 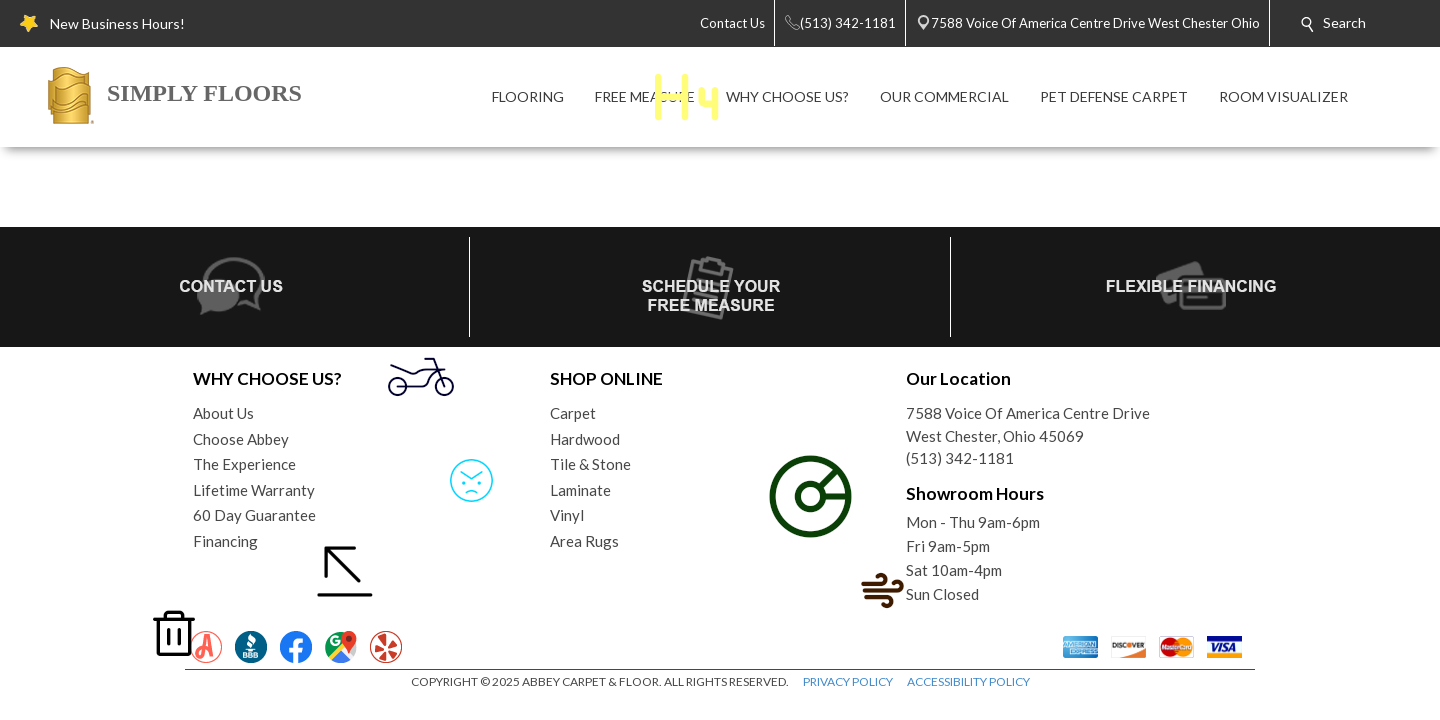 I want to click on navigate to the top-left or beginning of content, so click(x=342, y=571).